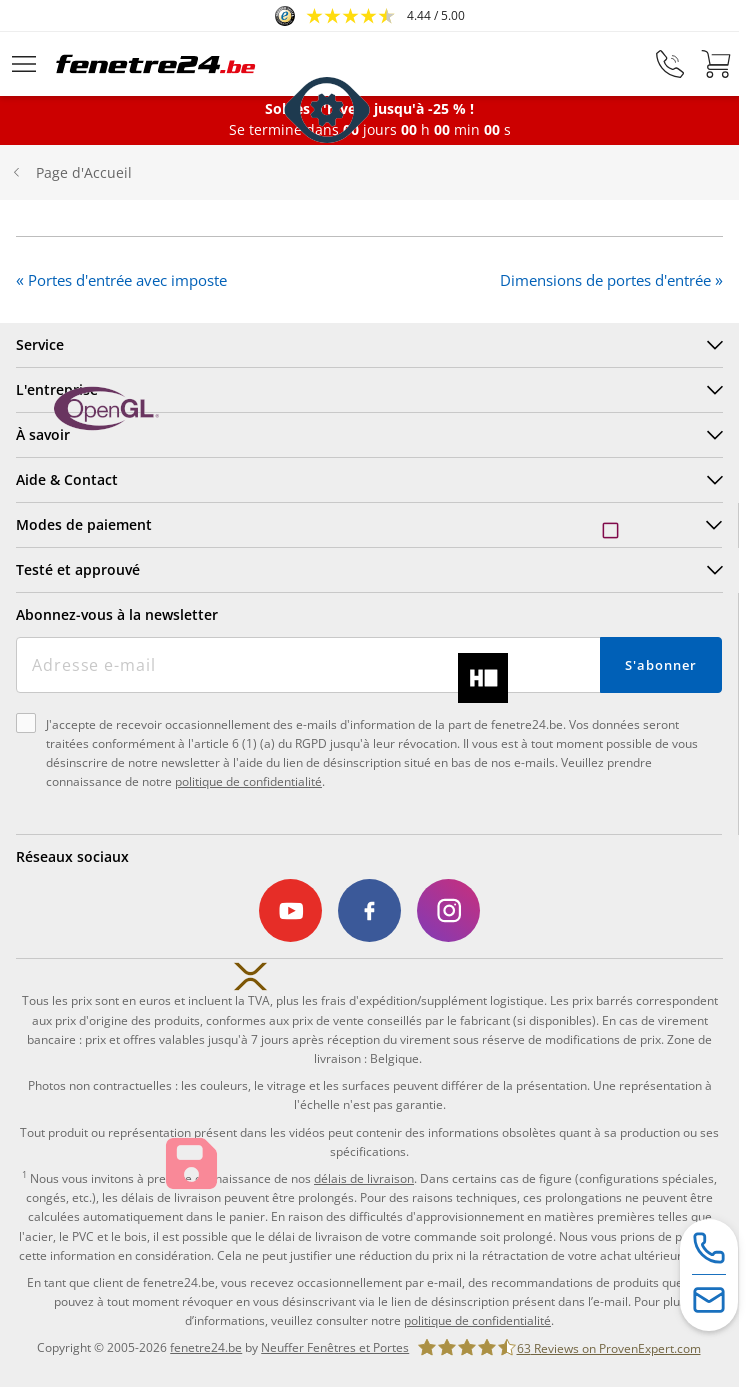  What do you see at coordinates (191, 1163) in the screenshot?
I see `save current file or document` at bounding box center [191, 1163].